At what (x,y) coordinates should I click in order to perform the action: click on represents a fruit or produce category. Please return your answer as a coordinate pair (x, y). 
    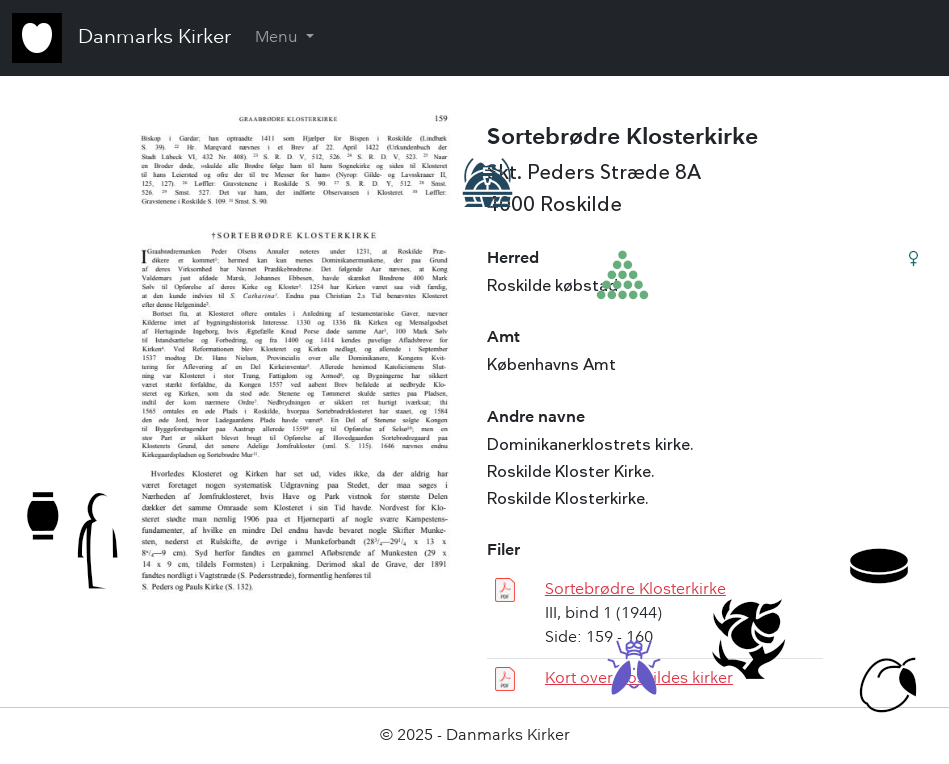
    Looking at the image, I should click on (888, 685).